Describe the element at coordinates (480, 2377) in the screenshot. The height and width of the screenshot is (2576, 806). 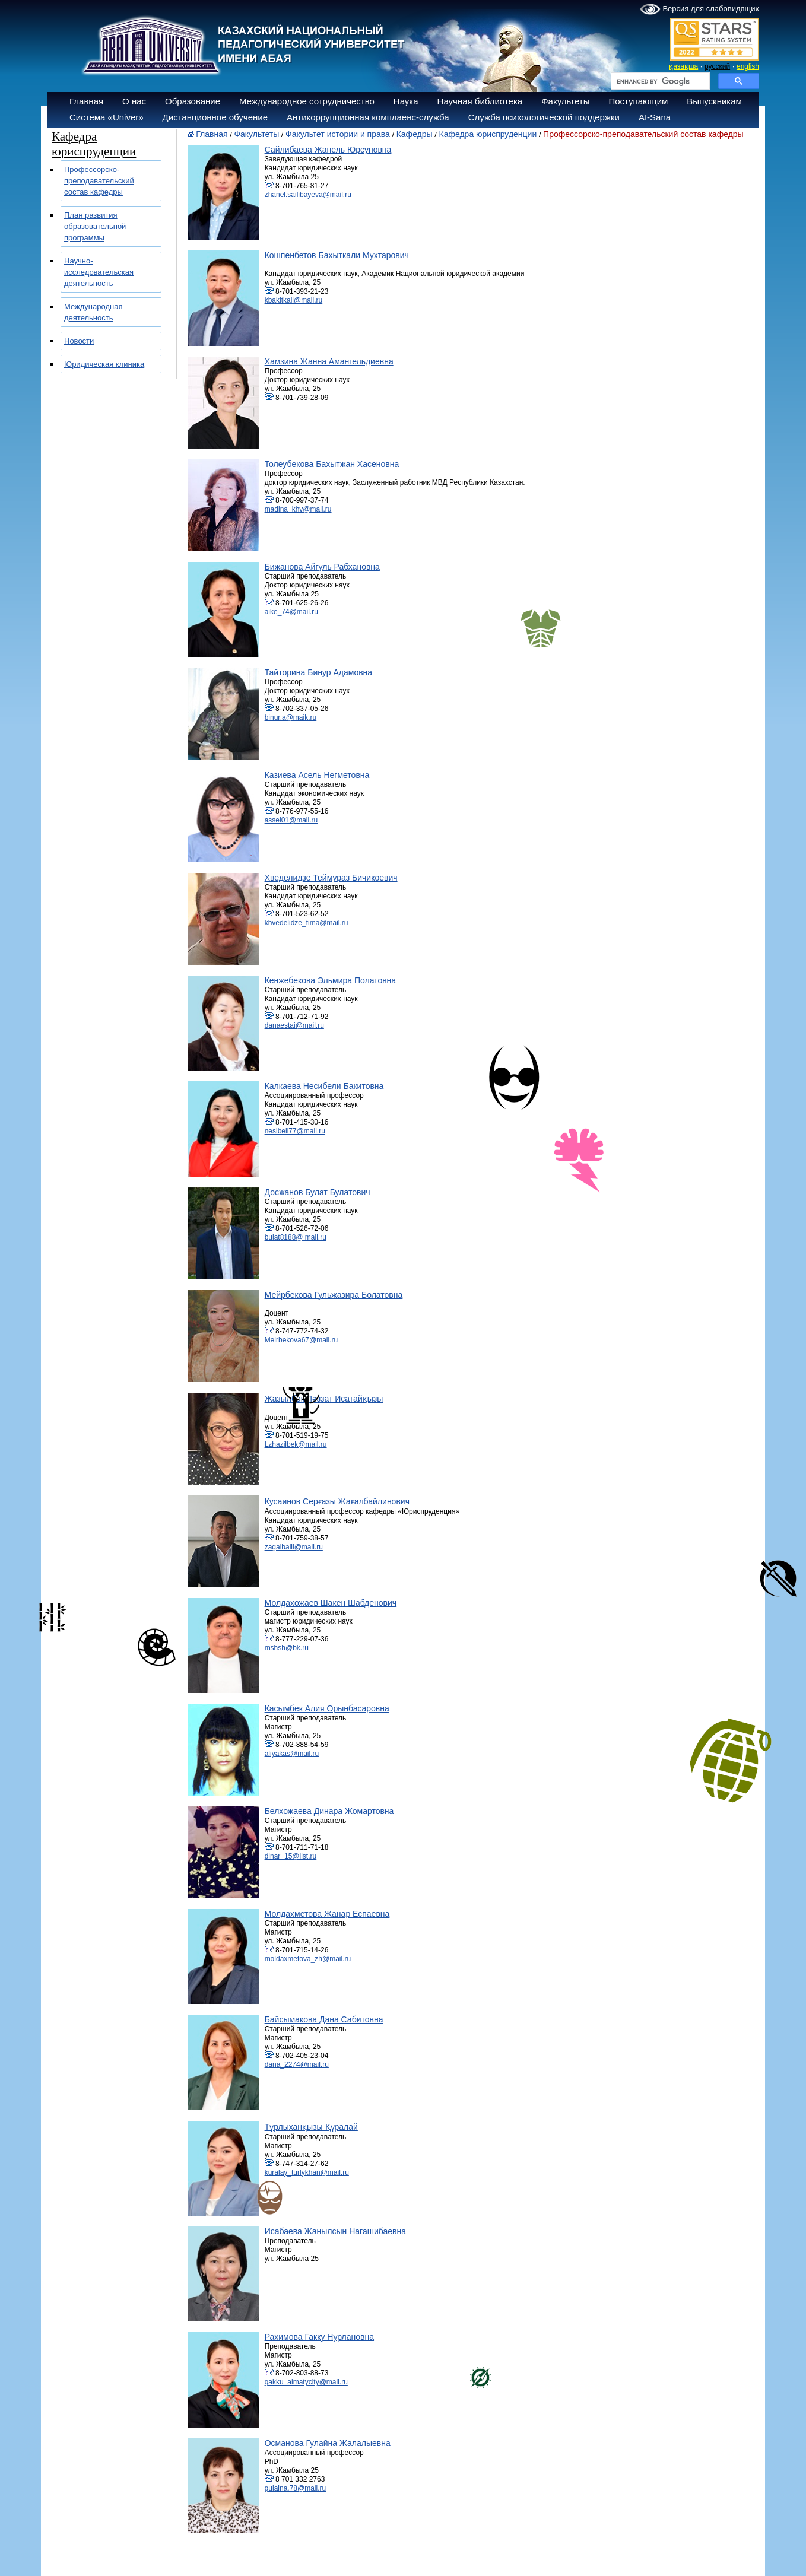
I see `navigate to map or directions` at that location.